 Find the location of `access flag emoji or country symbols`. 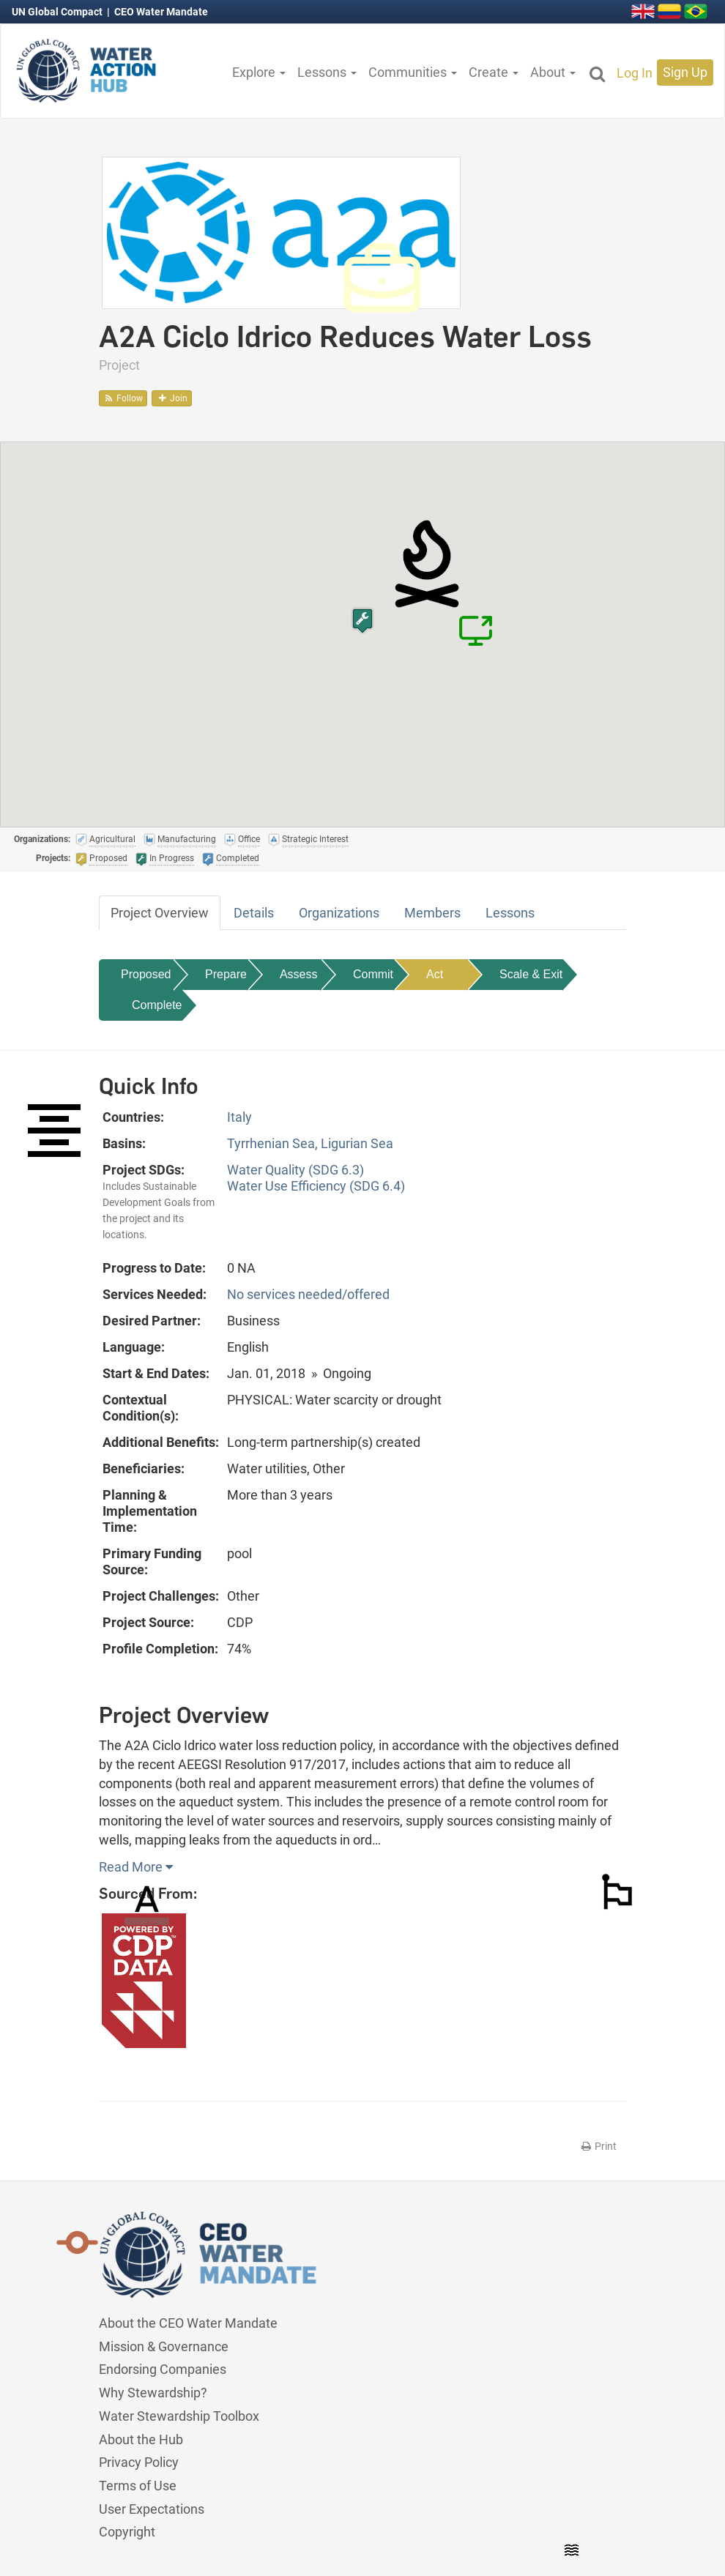

access flag emoji or country symbols is located at coordinates (617, 1892).